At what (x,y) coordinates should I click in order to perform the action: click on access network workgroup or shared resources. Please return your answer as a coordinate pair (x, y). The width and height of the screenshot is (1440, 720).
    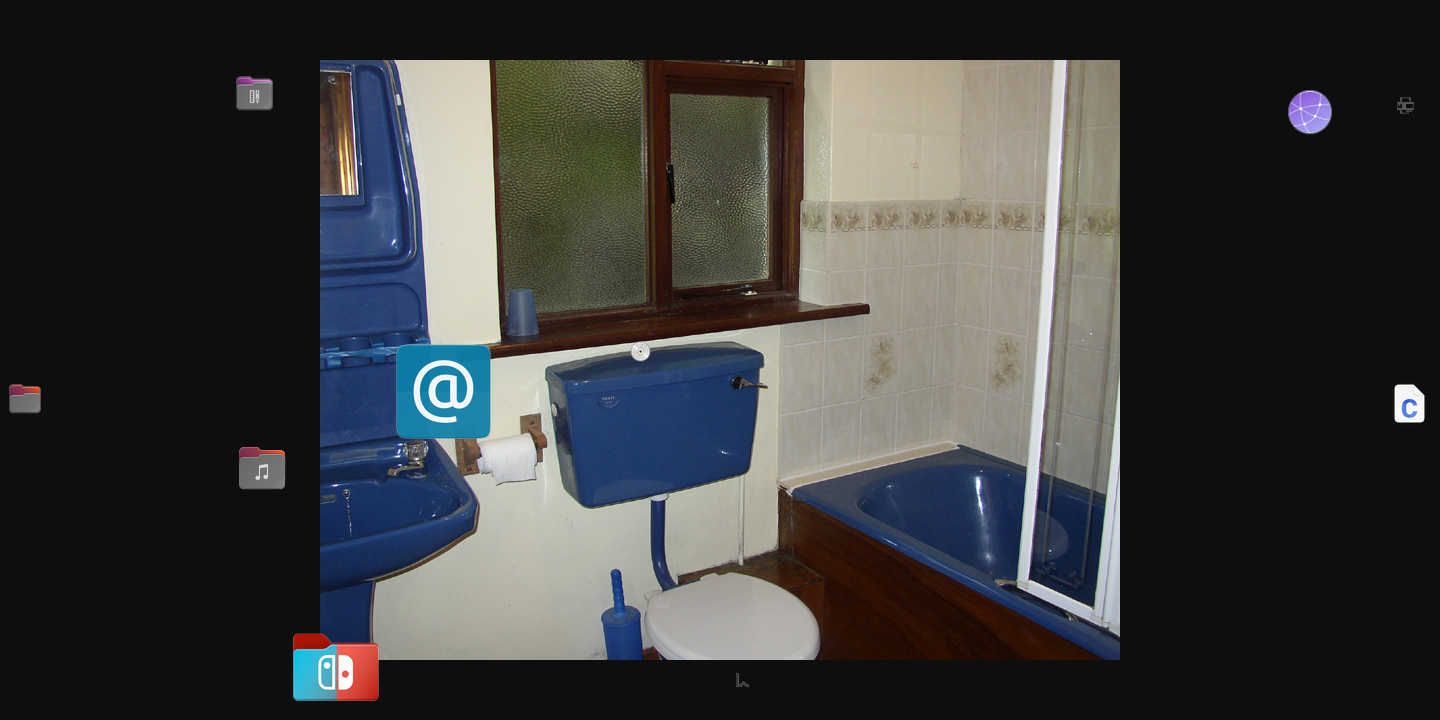
    Looking at the image, I should click on (1310, 112).